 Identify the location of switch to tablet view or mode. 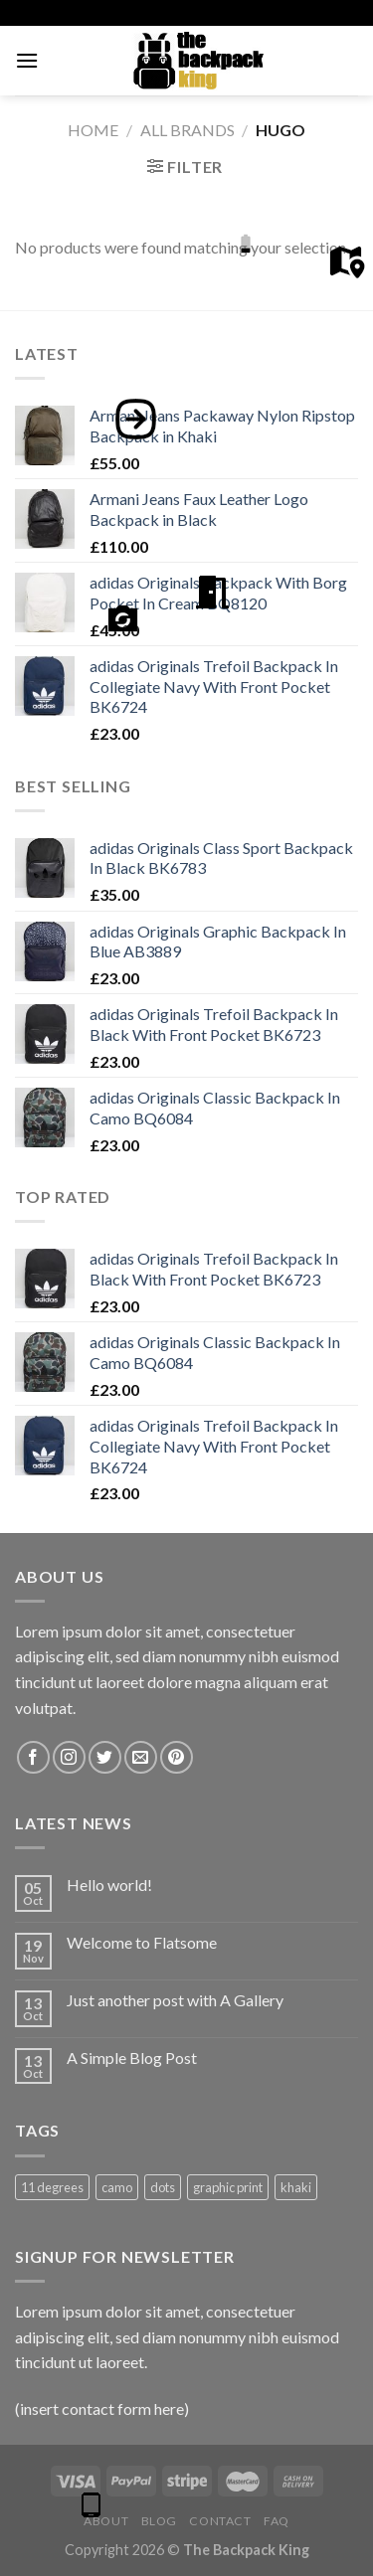
(91, 2504).